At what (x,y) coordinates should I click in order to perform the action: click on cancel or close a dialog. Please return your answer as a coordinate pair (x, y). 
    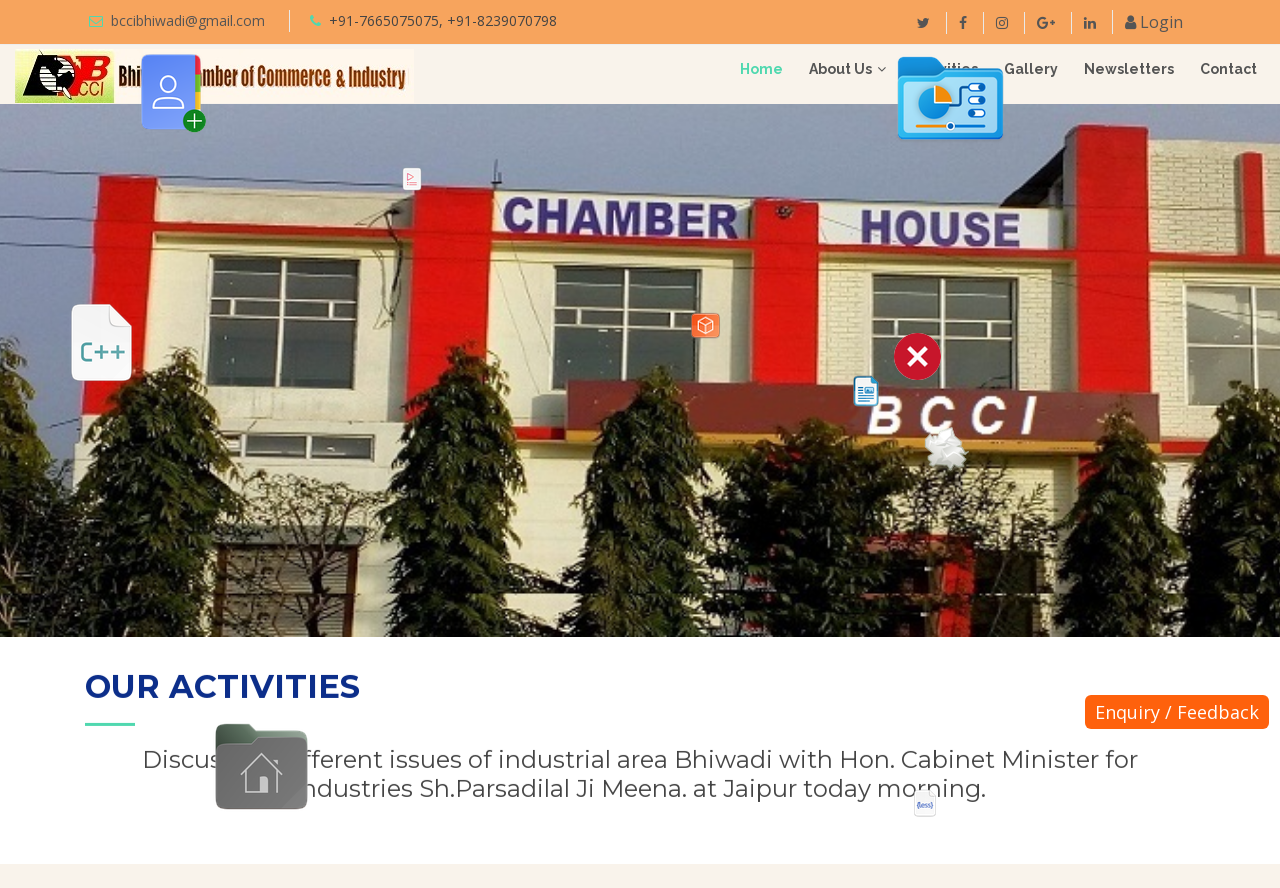
    Looking at the image, I should click on (917, 356).